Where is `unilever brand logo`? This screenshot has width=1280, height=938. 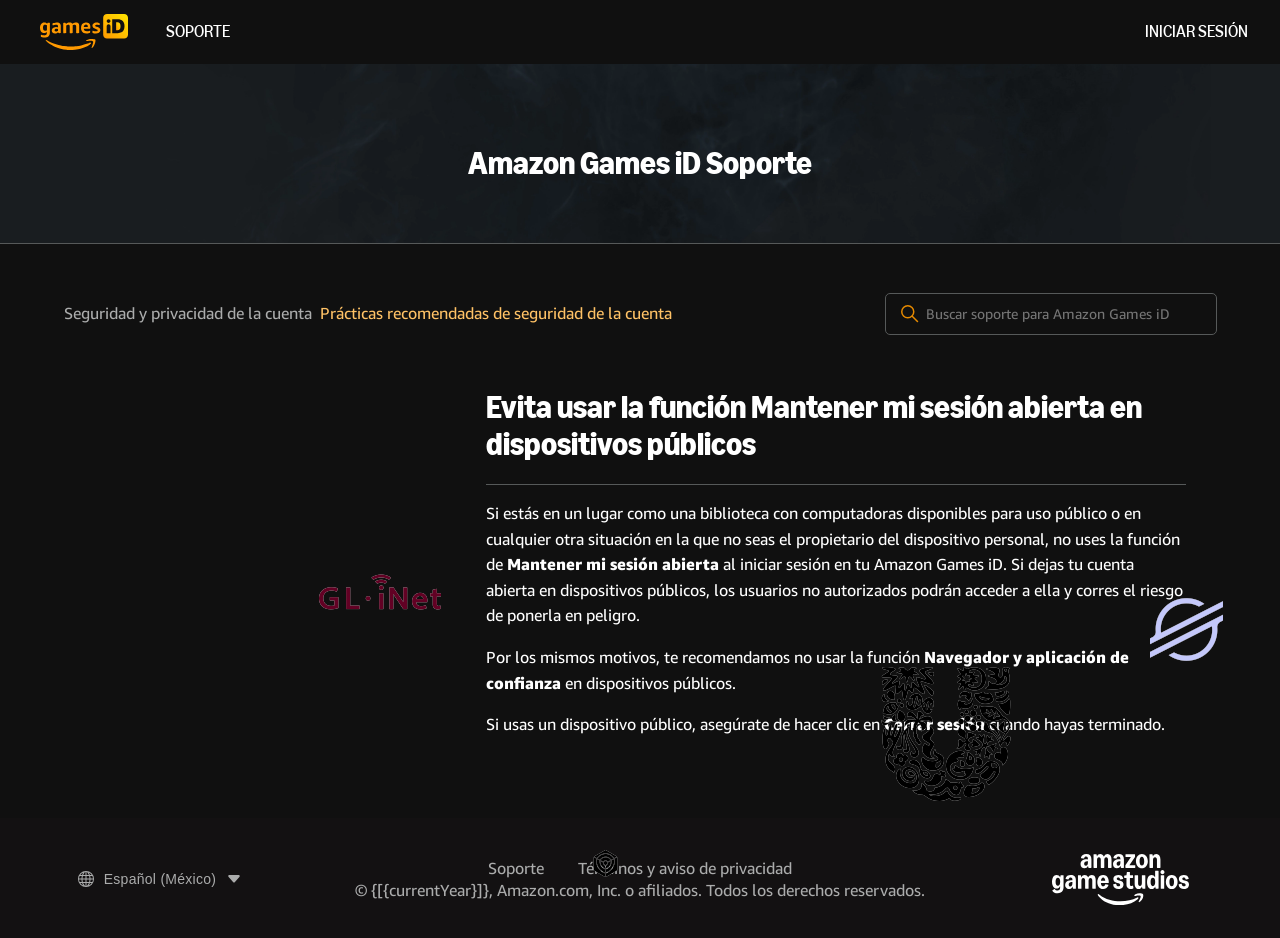 unilever brand logo is located at coordinates (946, 734).